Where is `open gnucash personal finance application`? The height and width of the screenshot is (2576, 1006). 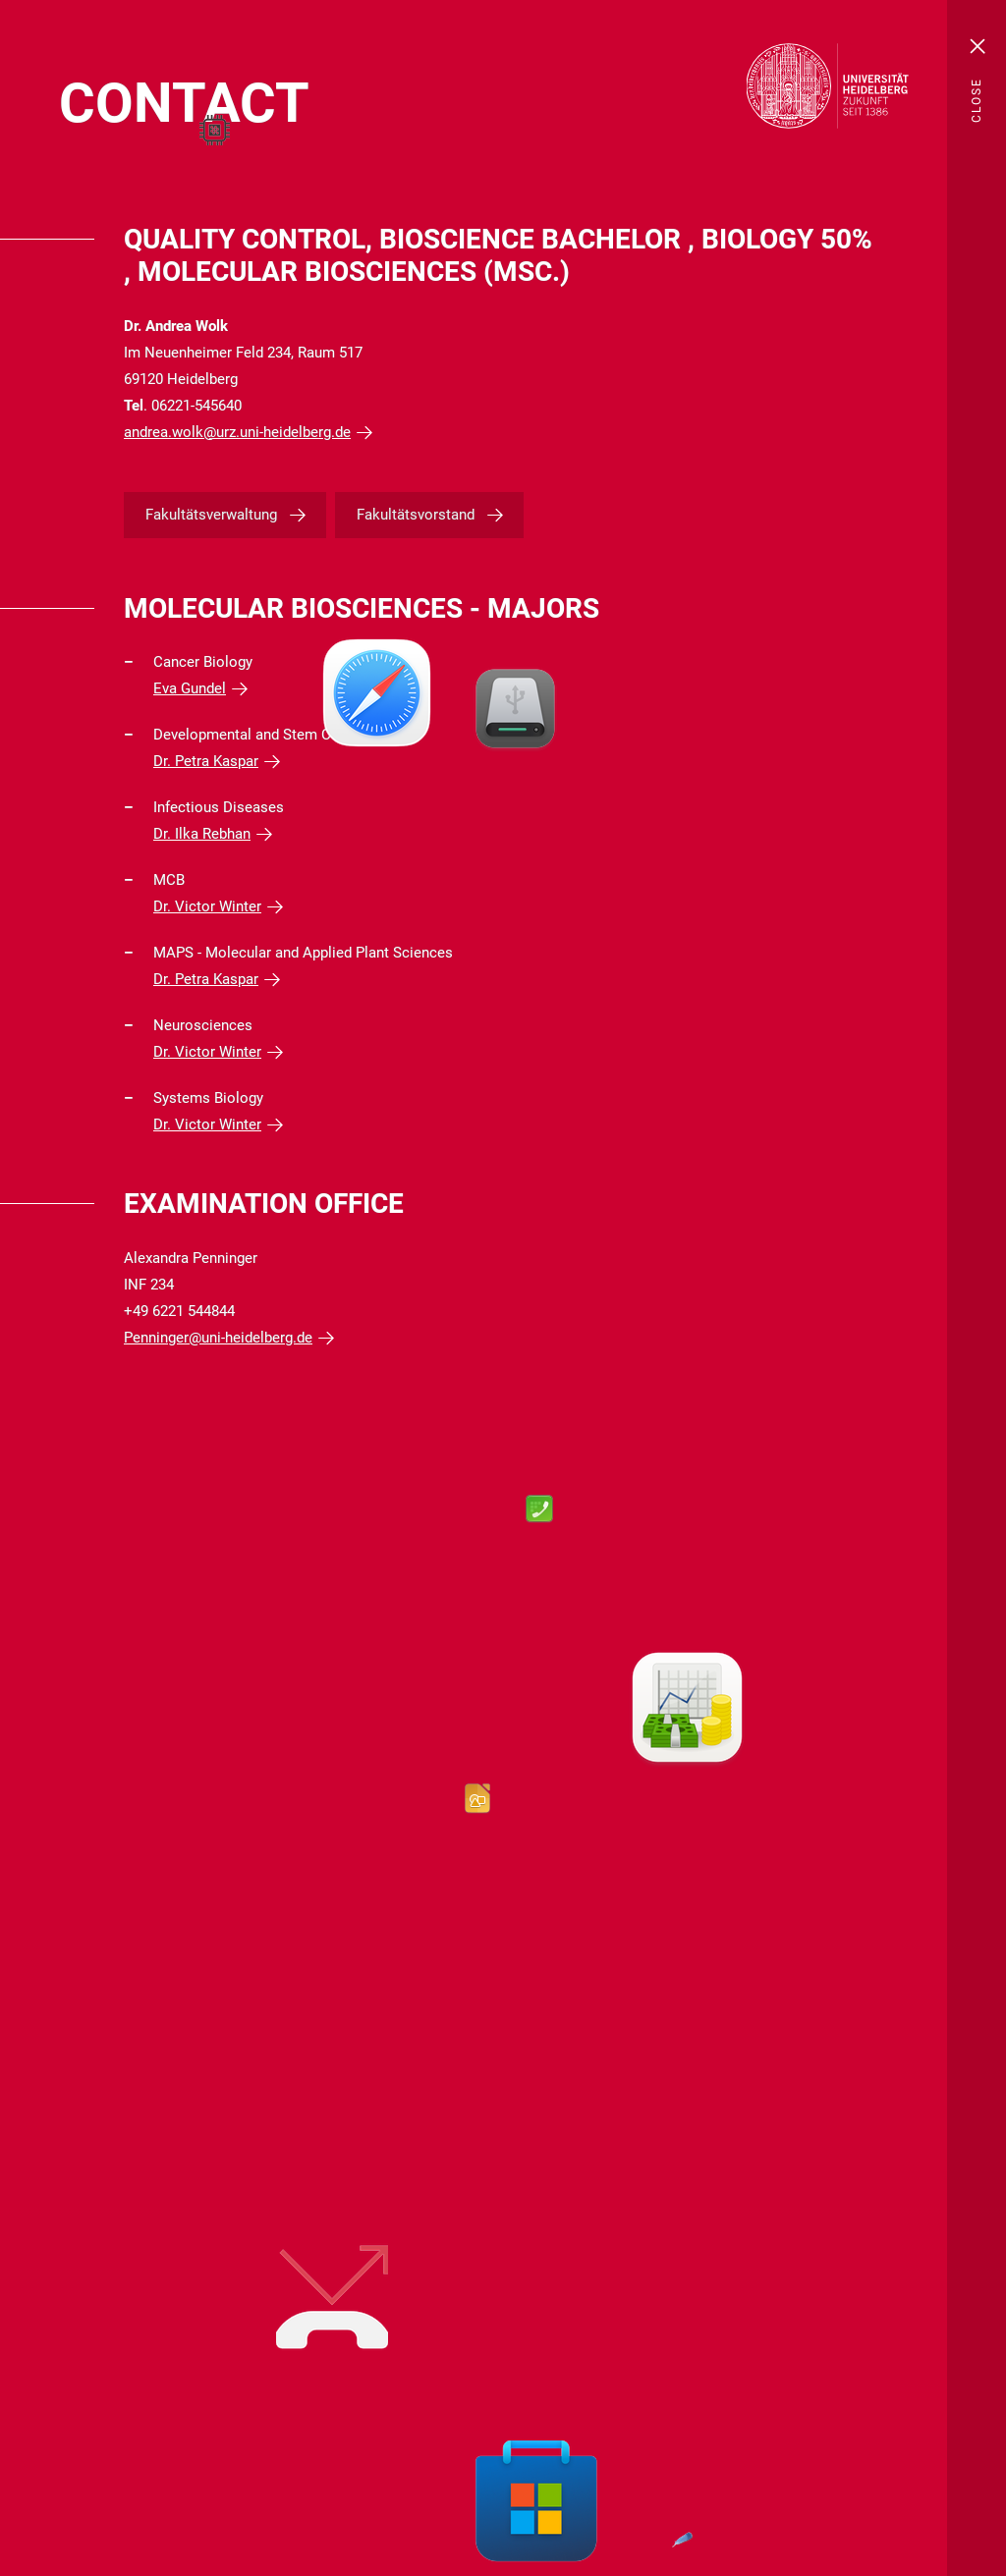
open gnucash personal finance application is located at coordinates (687, 1707).